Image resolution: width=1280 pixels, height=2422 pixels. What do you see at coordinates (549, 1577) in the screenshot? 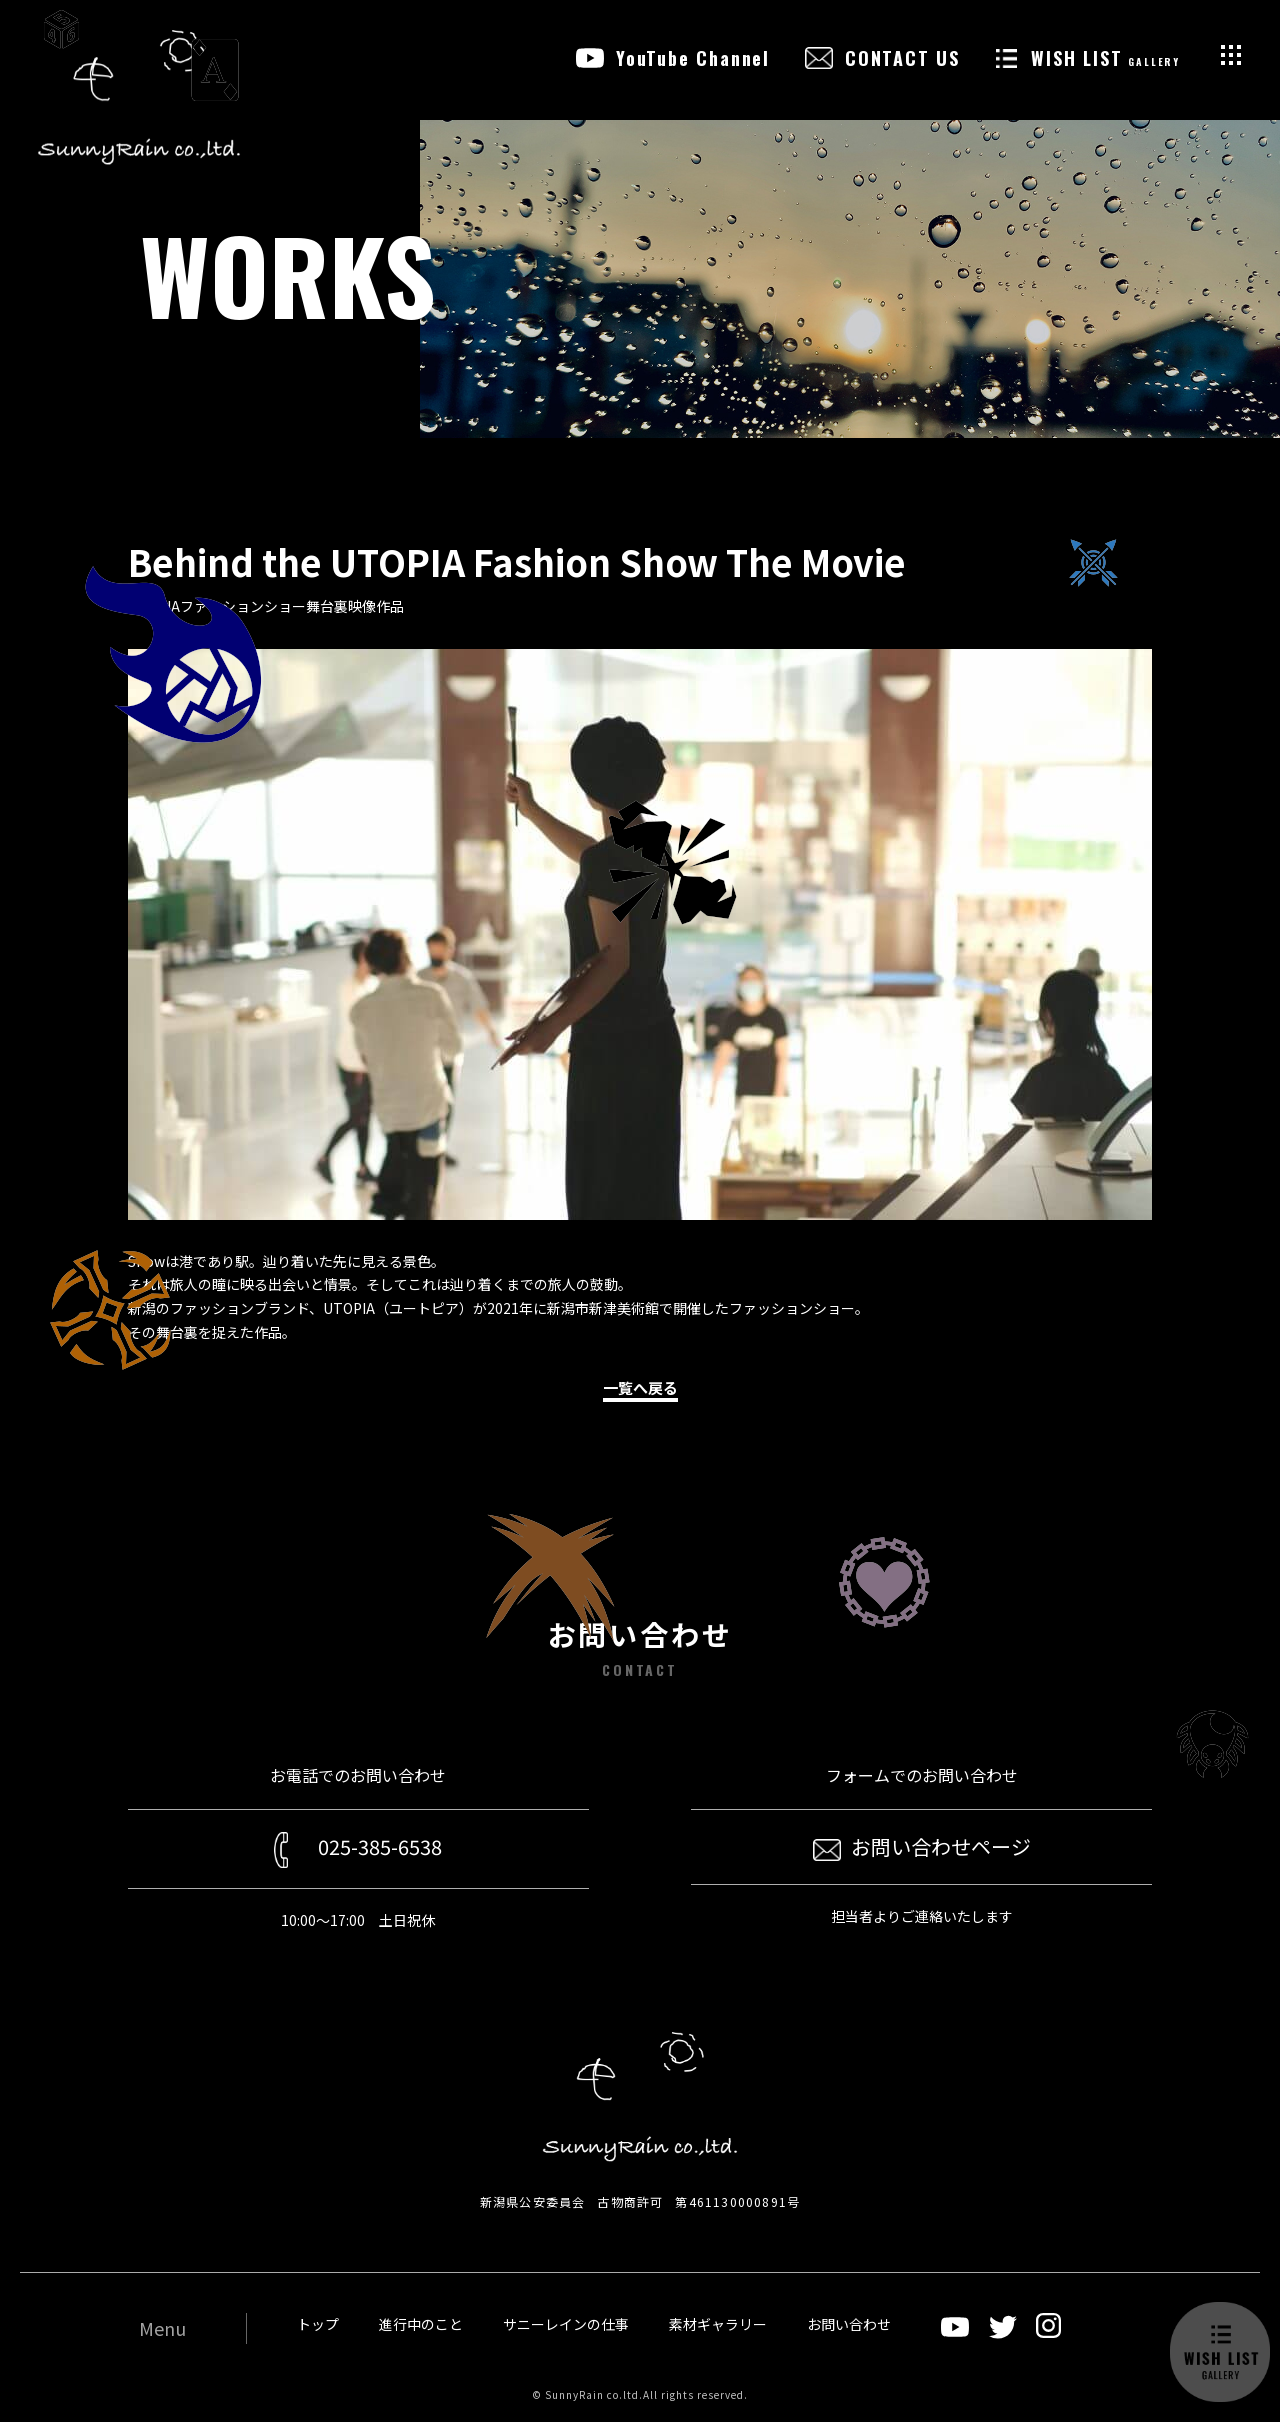
I see `dismiss or close a dialog` at bounding box center [549, 1577].